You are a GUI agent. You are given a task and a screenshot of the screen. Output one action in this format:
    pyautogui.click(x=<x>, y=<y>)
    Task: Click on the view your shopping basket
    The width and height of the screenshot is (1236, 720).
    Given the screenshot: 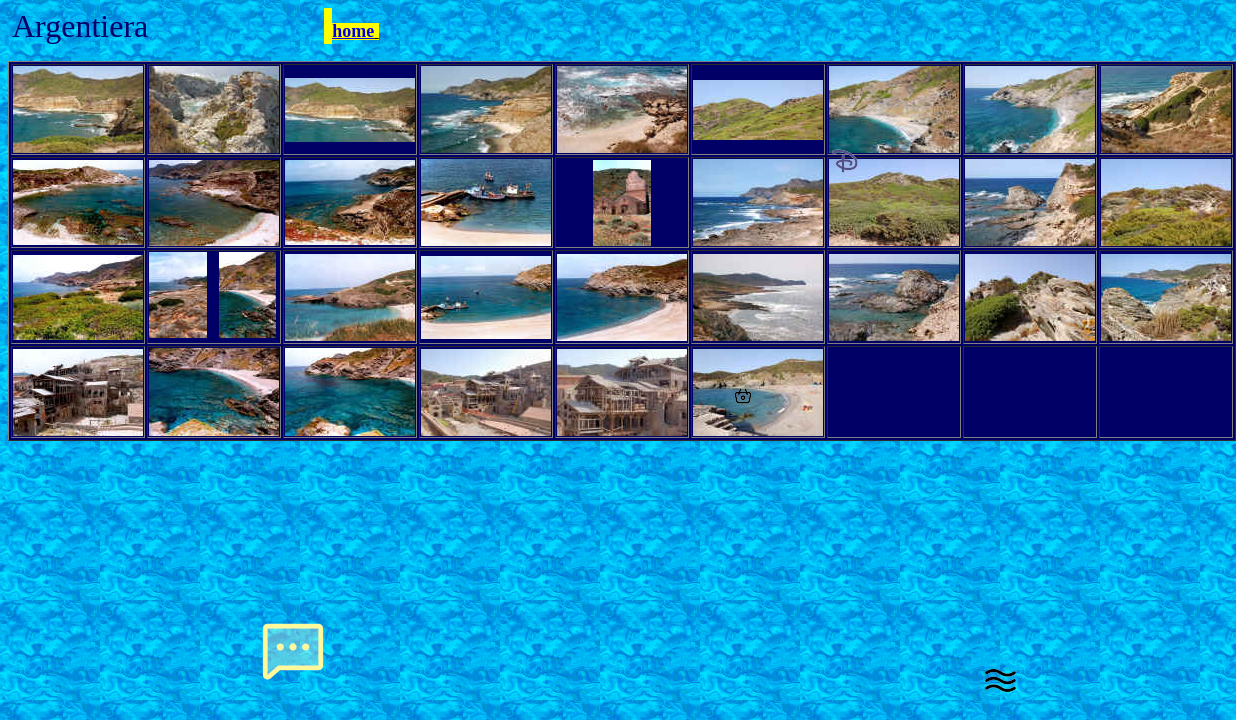 What is the action you would take?
    pyautogui.click(x=743, y=396)
    